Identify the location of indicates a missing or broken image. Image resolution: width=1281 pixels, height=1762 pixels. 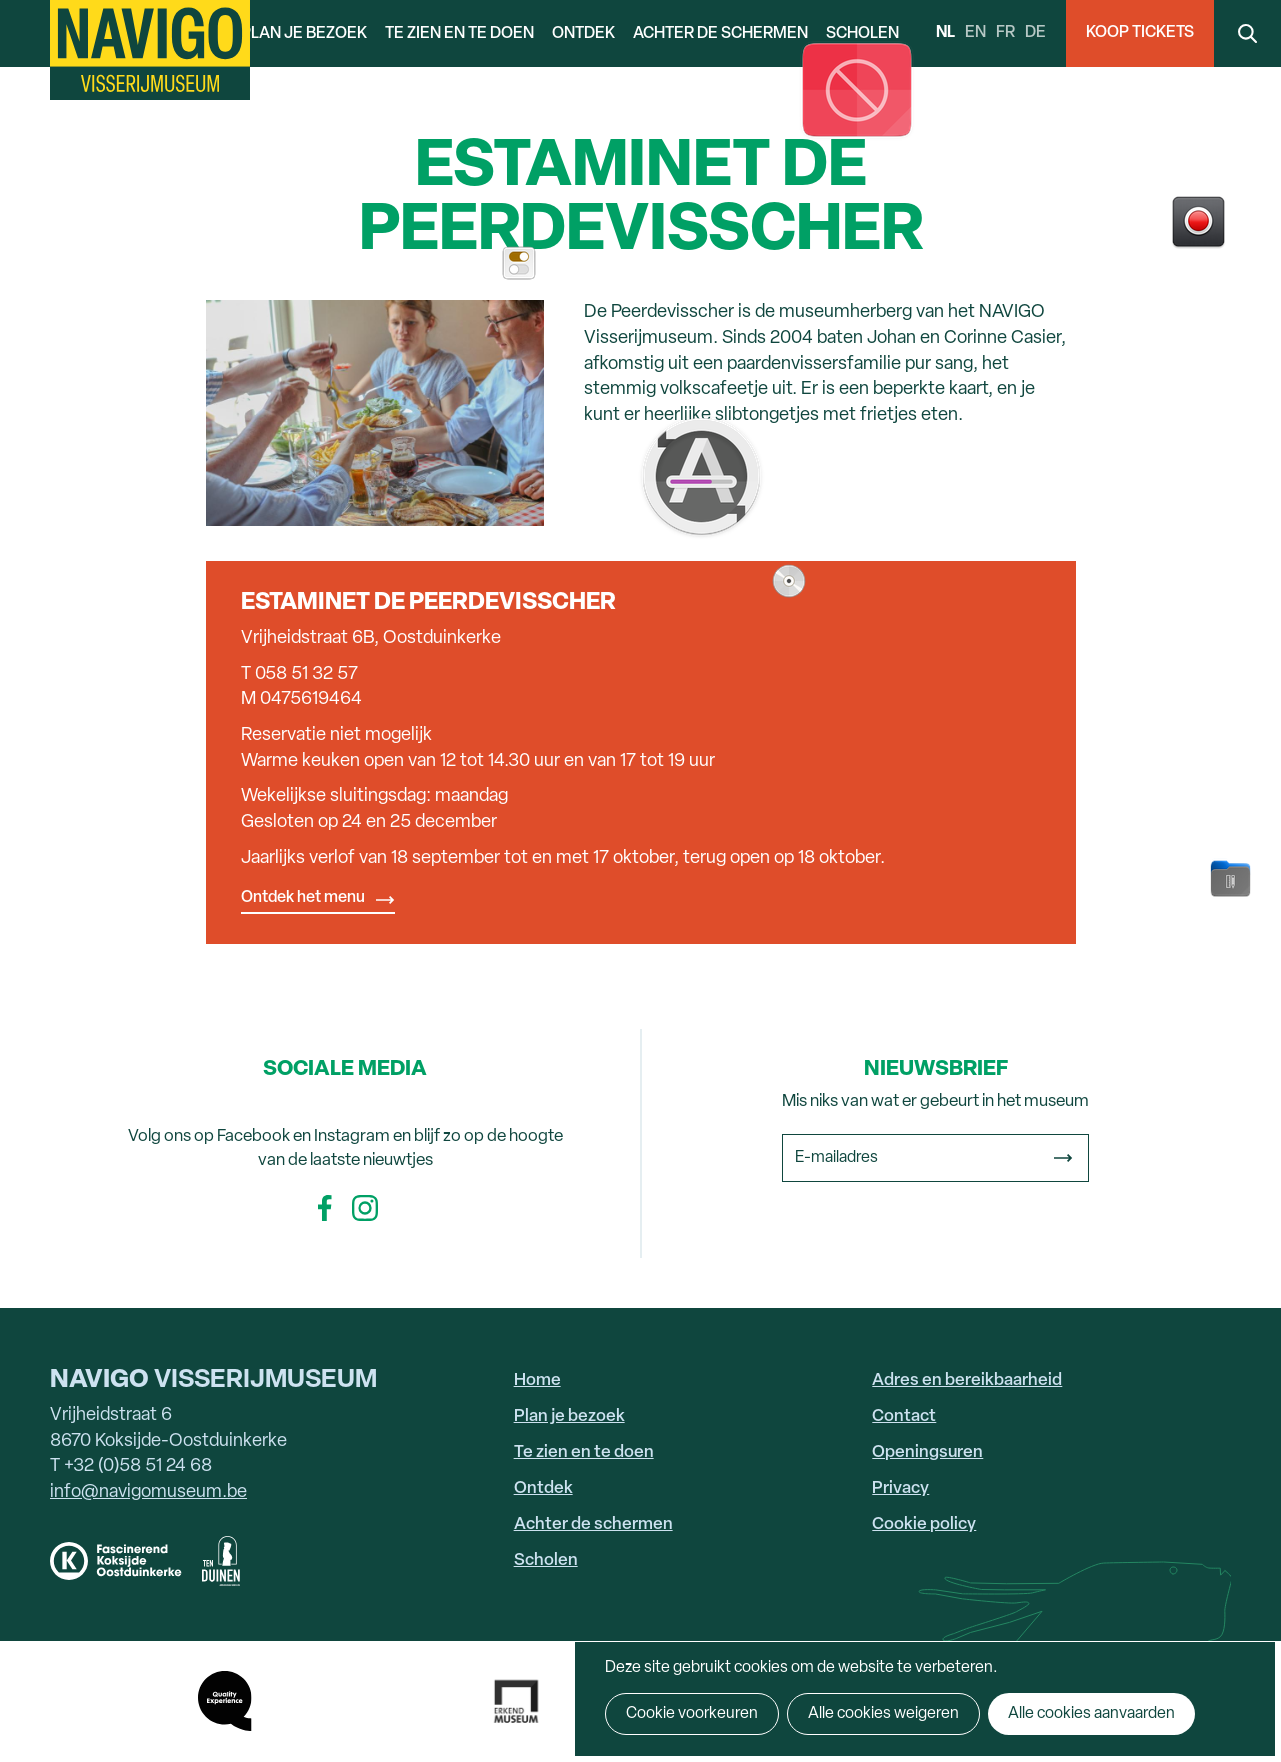
(857, 86).